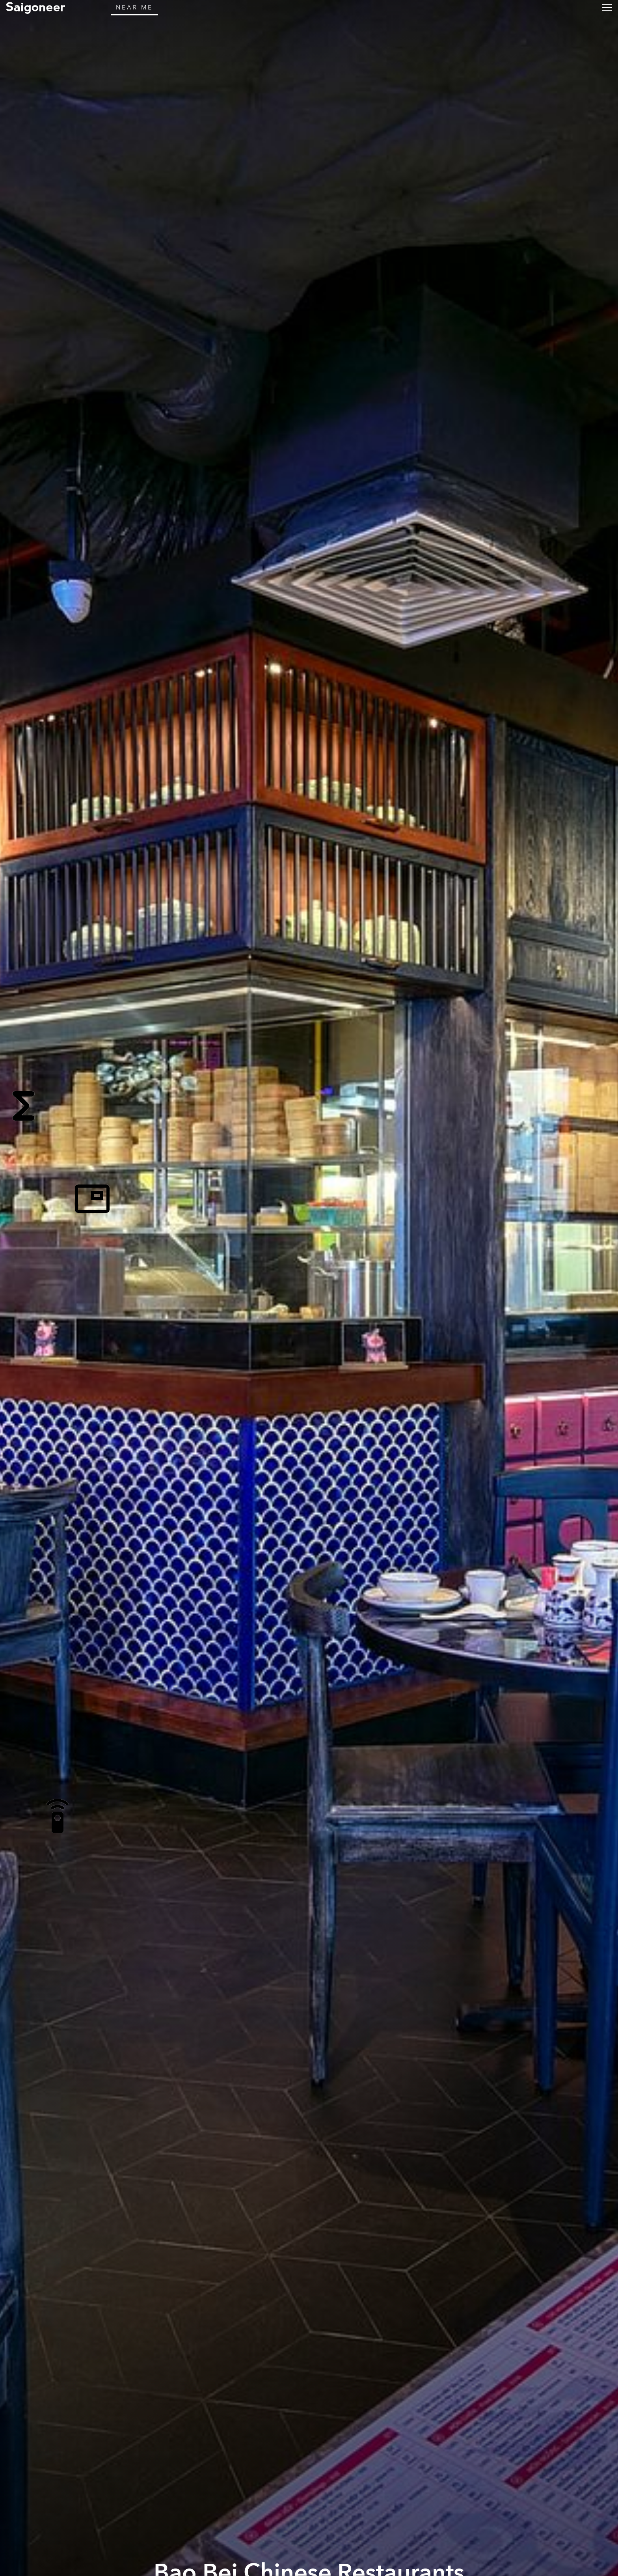 The image size is (618, 2576). What do you see at coordinates (92, 1199) in the screenshot?
I see `enable picture-in-picture mode` at bounding box center [92, 1199].